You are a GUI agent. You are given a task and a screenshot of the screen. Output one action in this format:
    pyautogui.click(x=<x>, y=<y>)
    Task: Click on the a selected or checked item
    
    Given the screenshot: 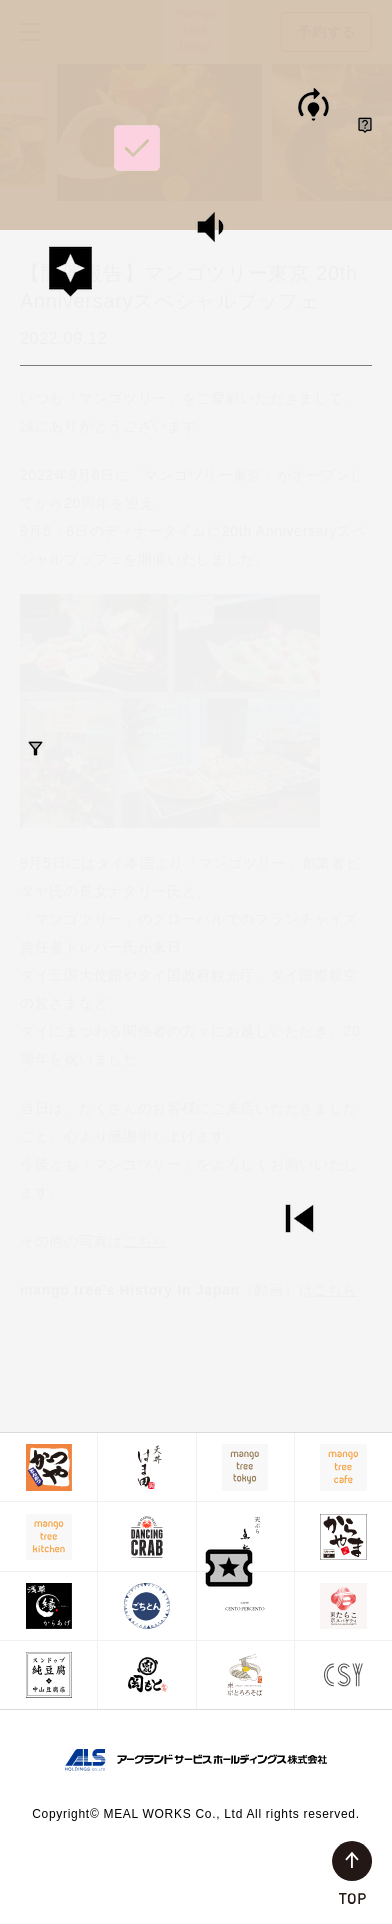 What is the action you would take?
    pyautogui.click(x=137, y=148)
    